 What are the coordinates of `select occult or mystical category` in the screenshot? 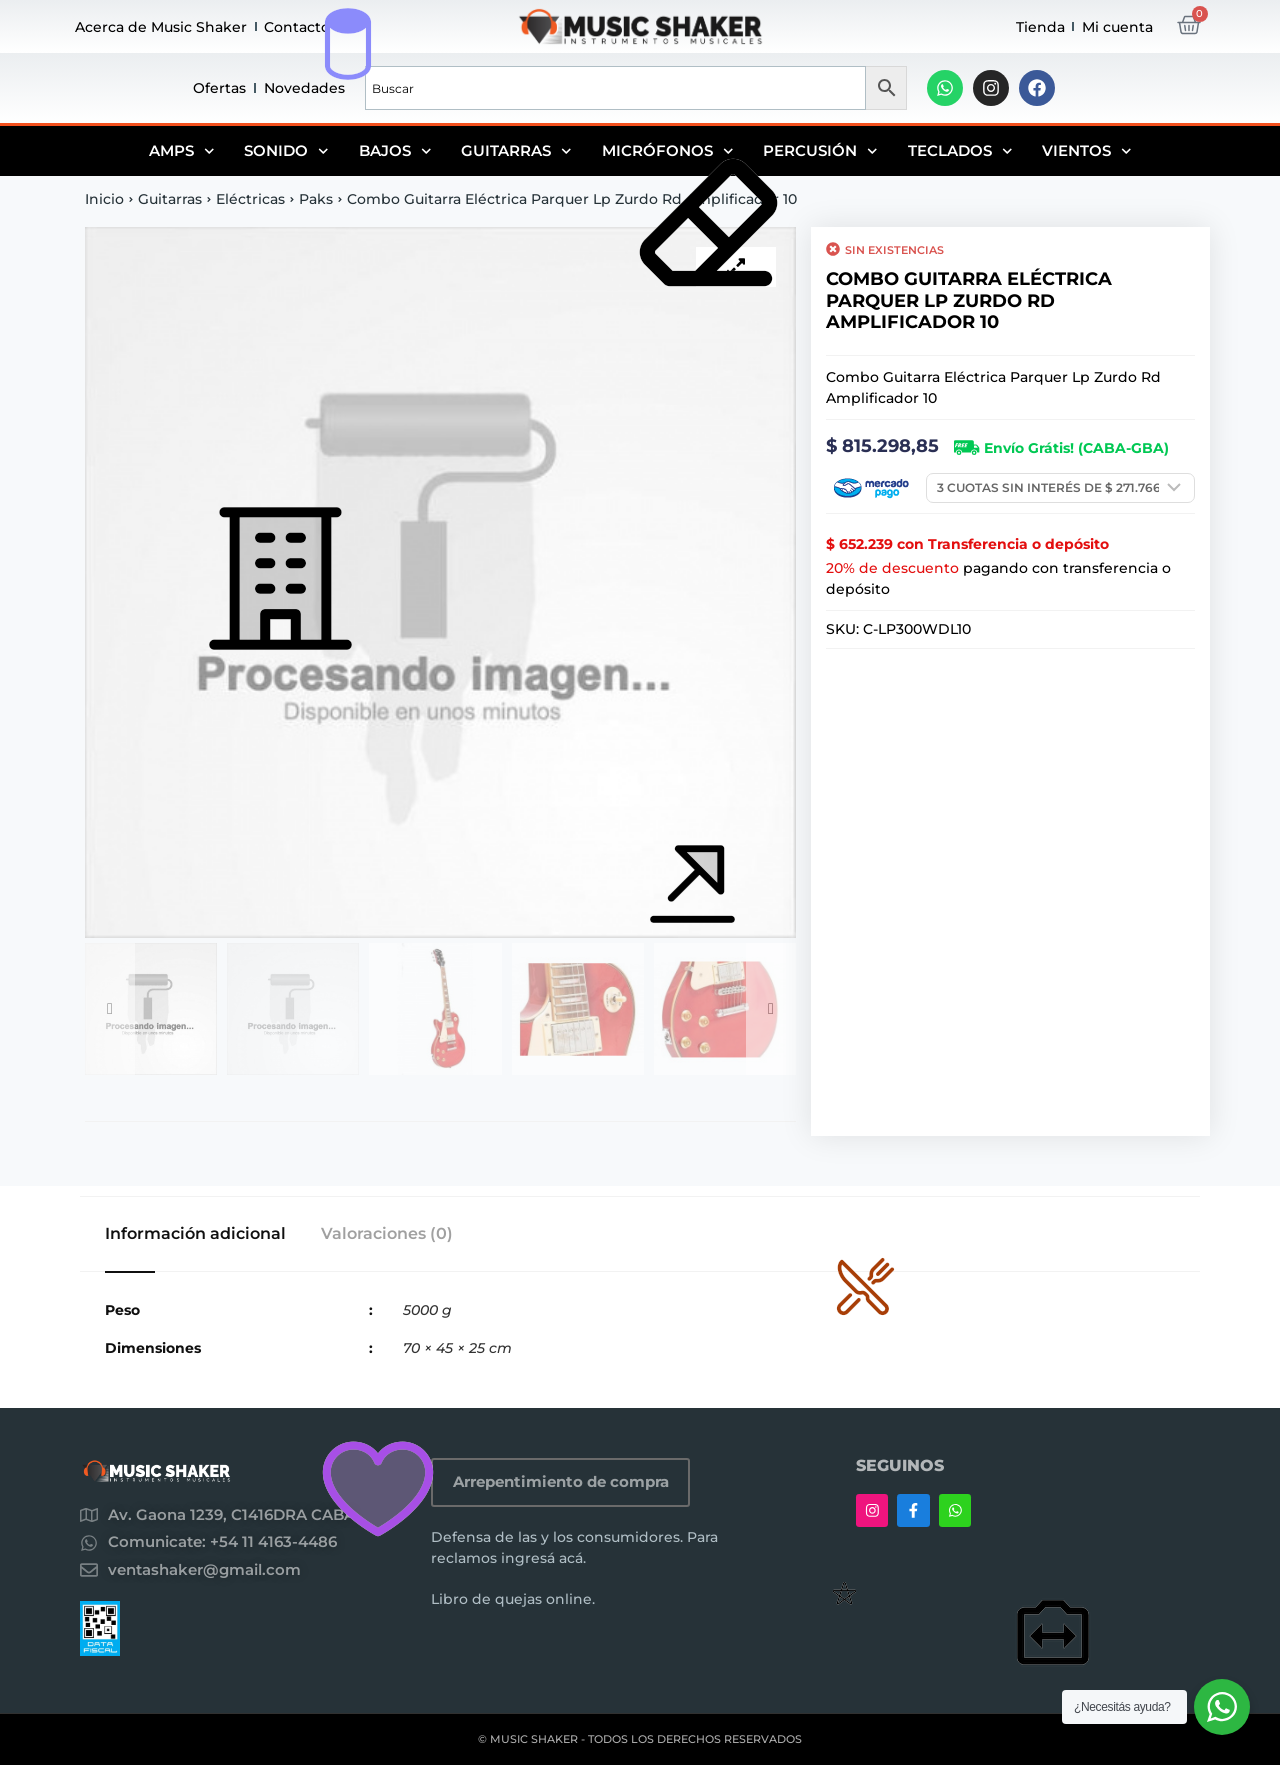 It's located at (844, 1594).